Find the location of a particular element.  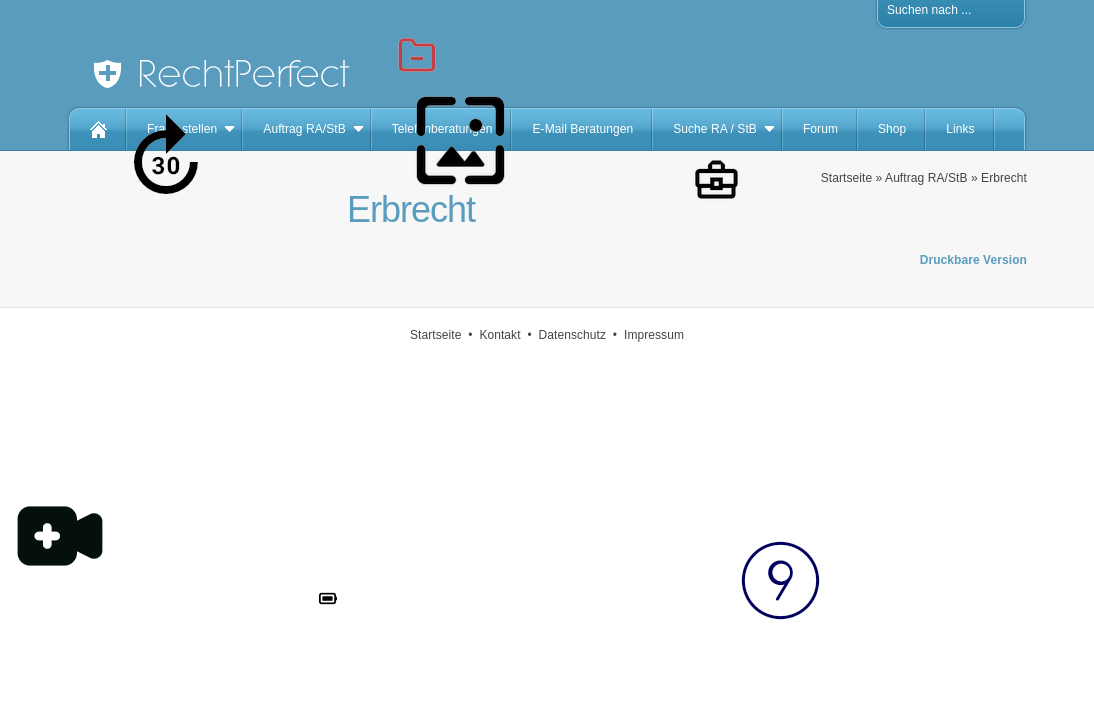

start a new video recording is located at coordinates (60, 536).